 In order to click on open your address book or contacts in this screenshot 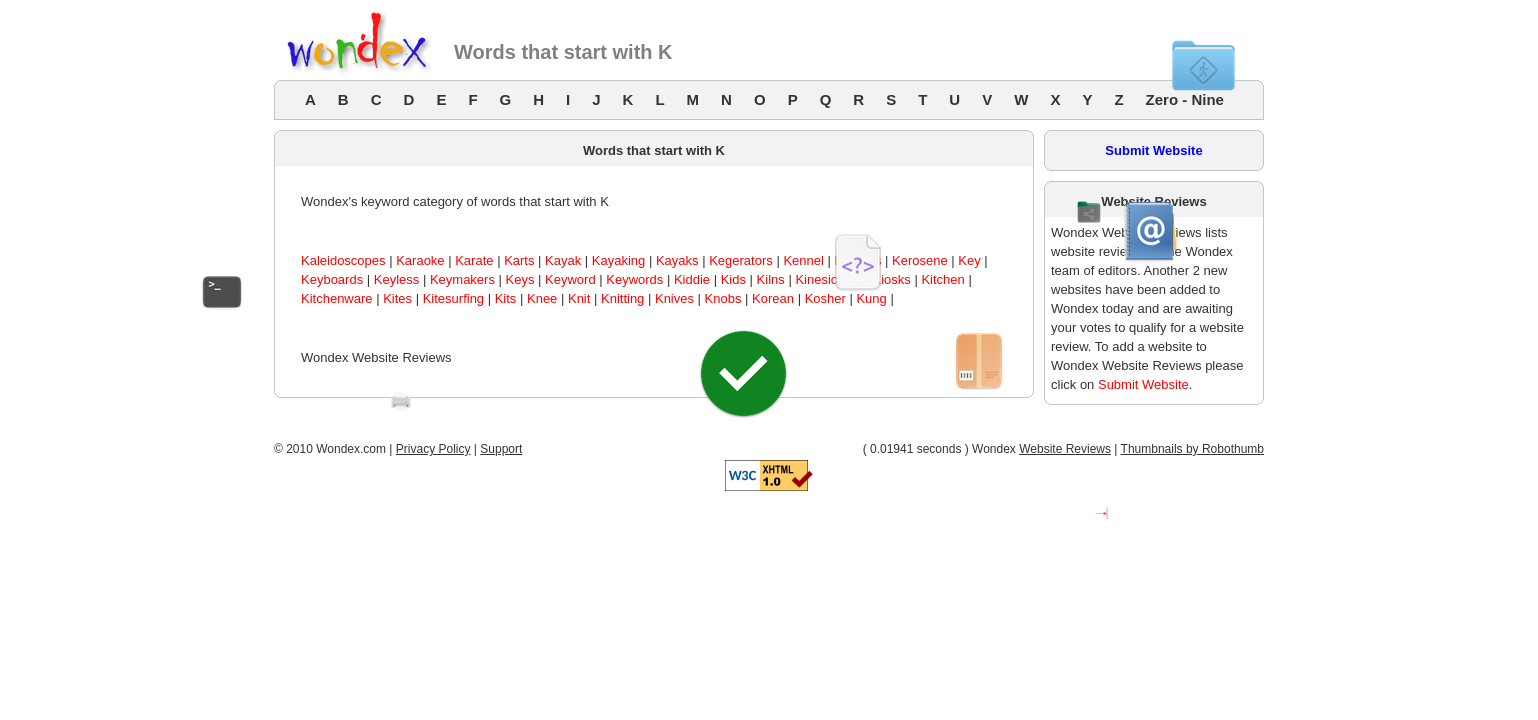, I will do `click(1149, 233)`.